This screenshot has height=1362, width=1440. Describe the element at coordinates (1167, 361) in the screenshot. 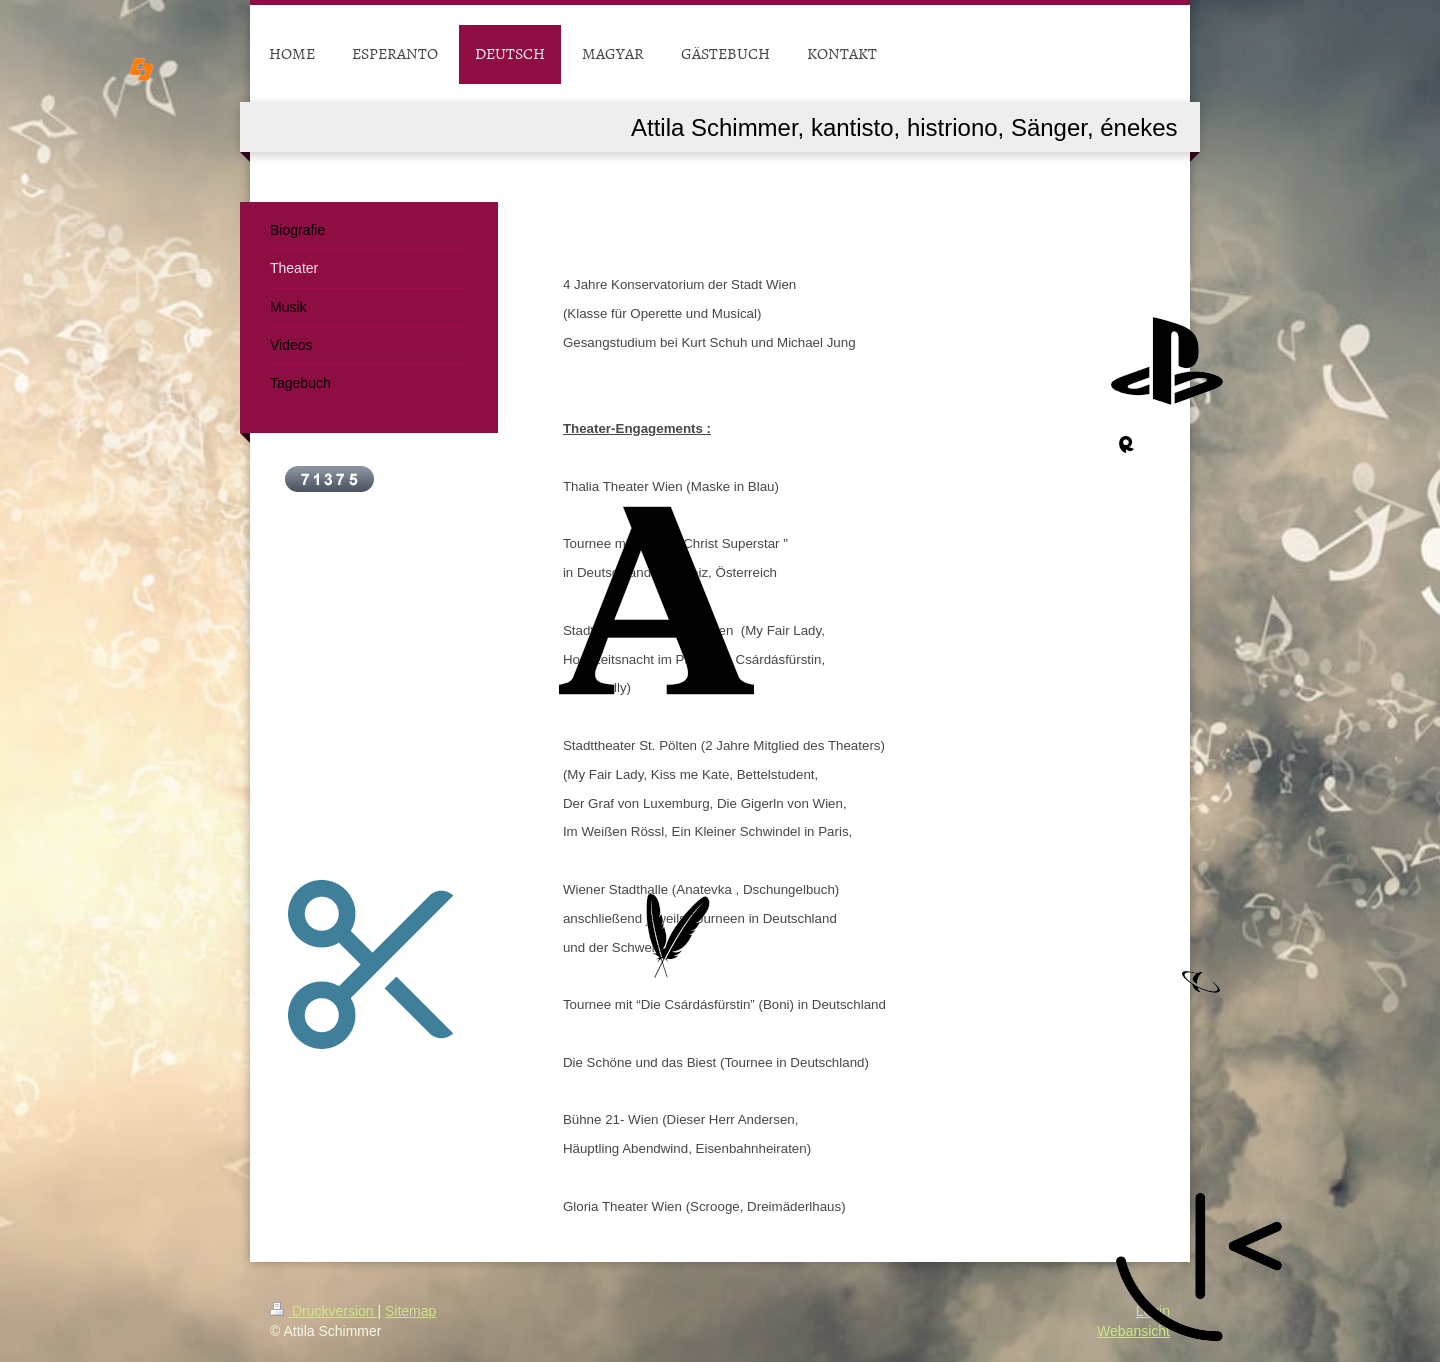

I see `playstation brand logo` at that location.